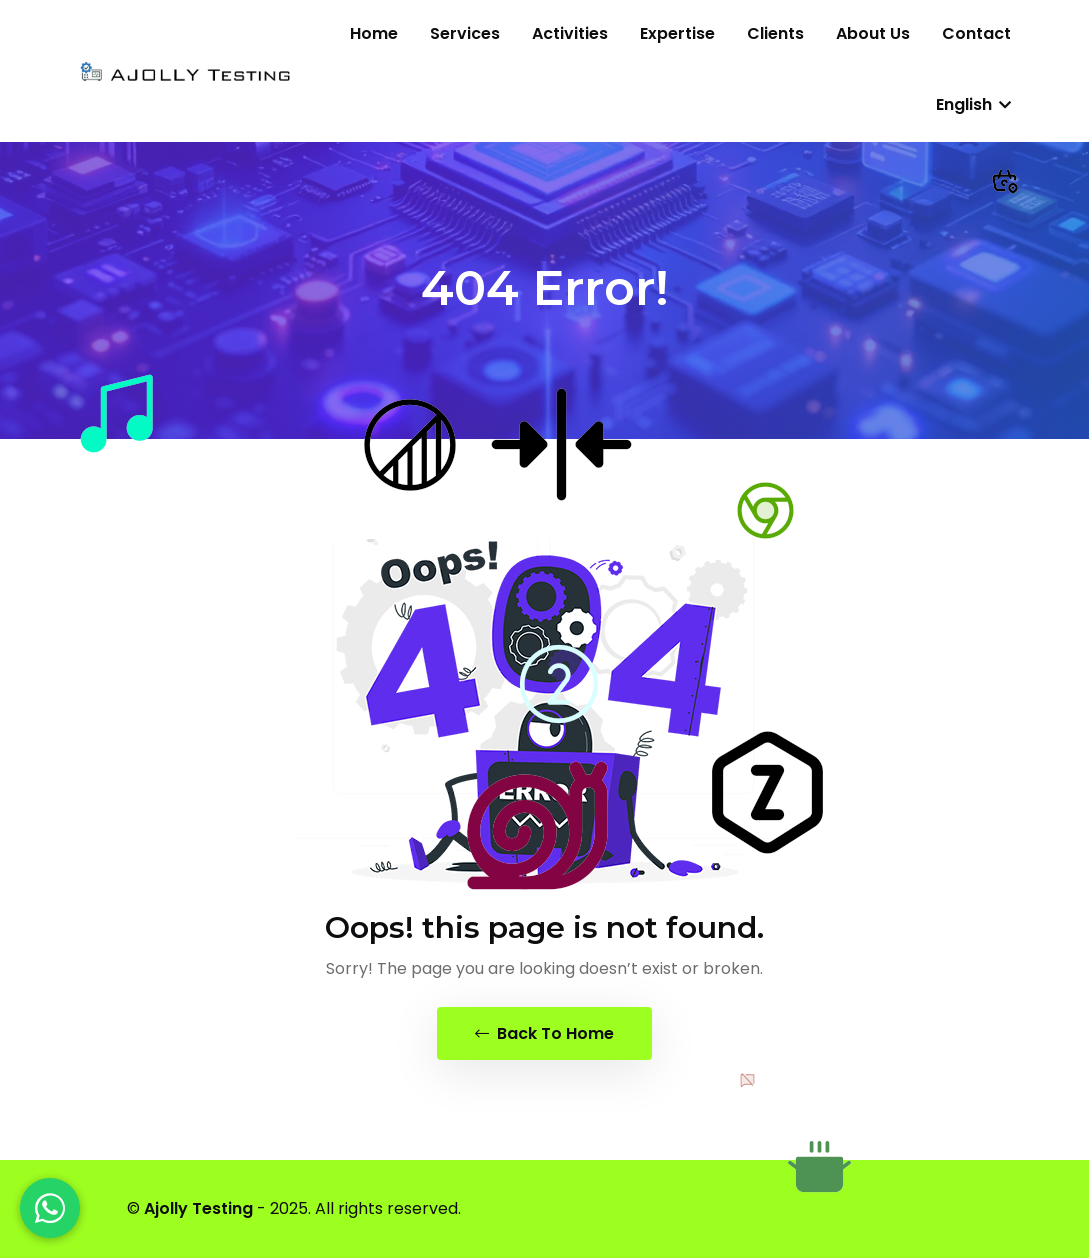  What do you see at coordinates (767, 792) in the screenshot?
I see `app or service logo starting with Z` at bounding box center [767, 792].